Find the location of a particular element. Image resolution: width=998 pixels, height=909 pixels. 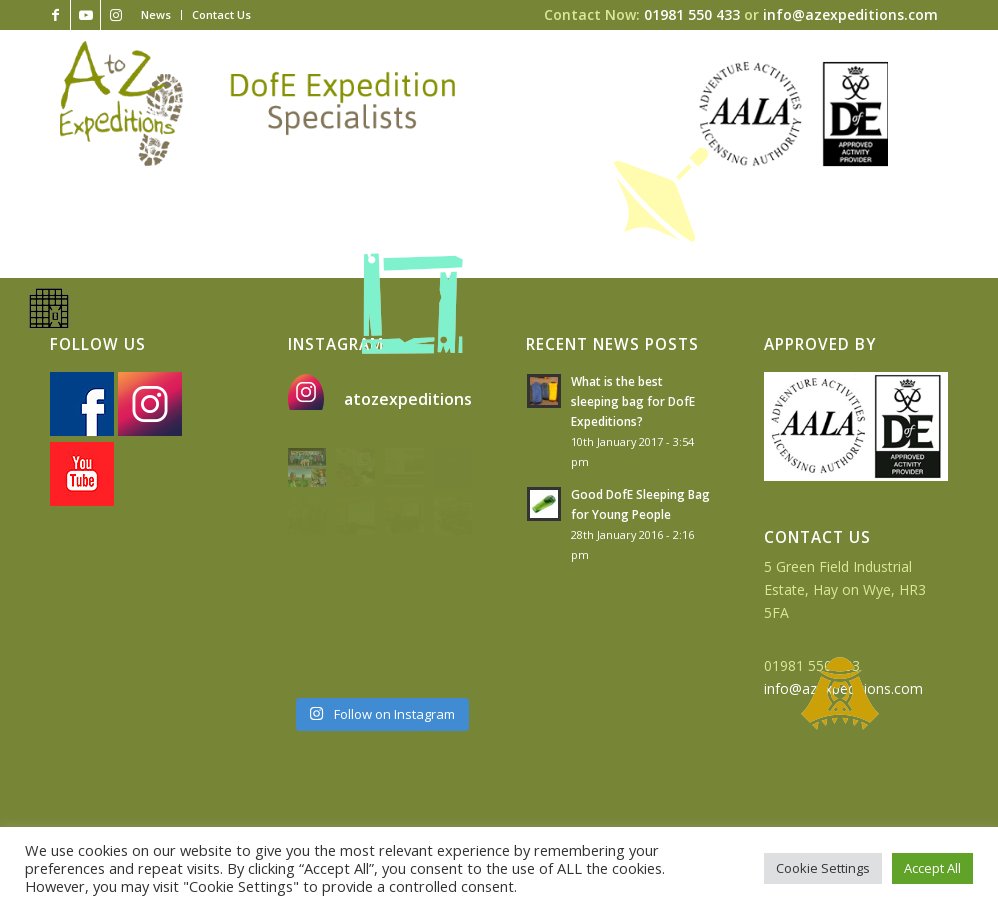

play a spinning top mini-game is located at coordinates (661, 195).